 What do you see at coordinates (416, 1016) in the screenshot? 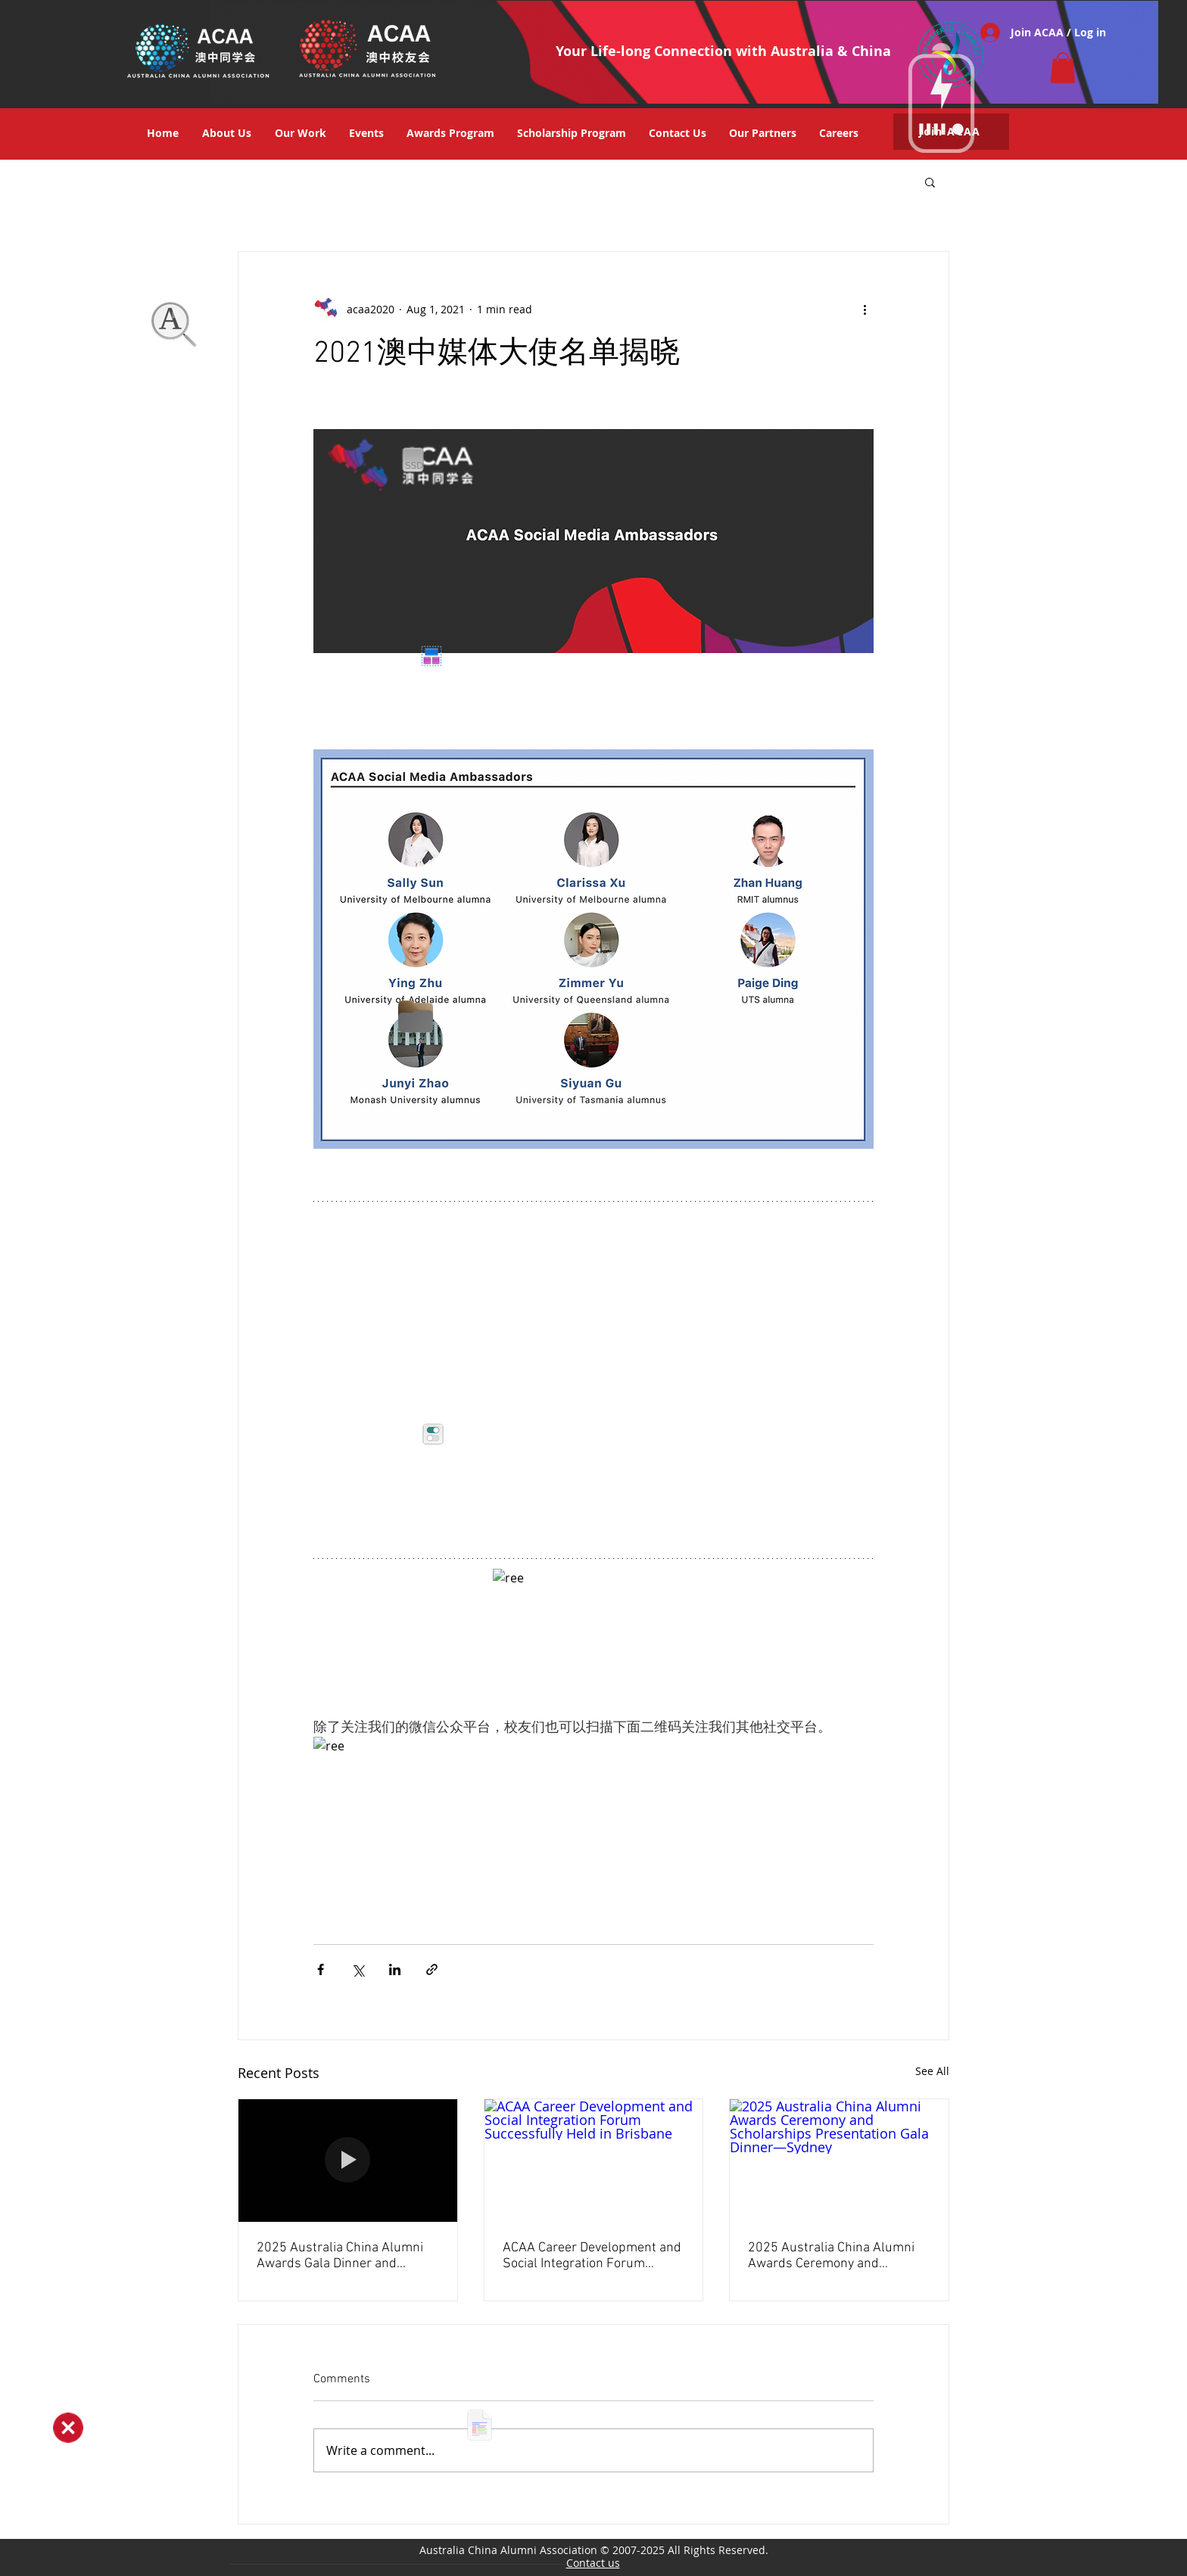
I see `indicates a folder is ready to accept dragged items` at bounding box center [416, 1016].